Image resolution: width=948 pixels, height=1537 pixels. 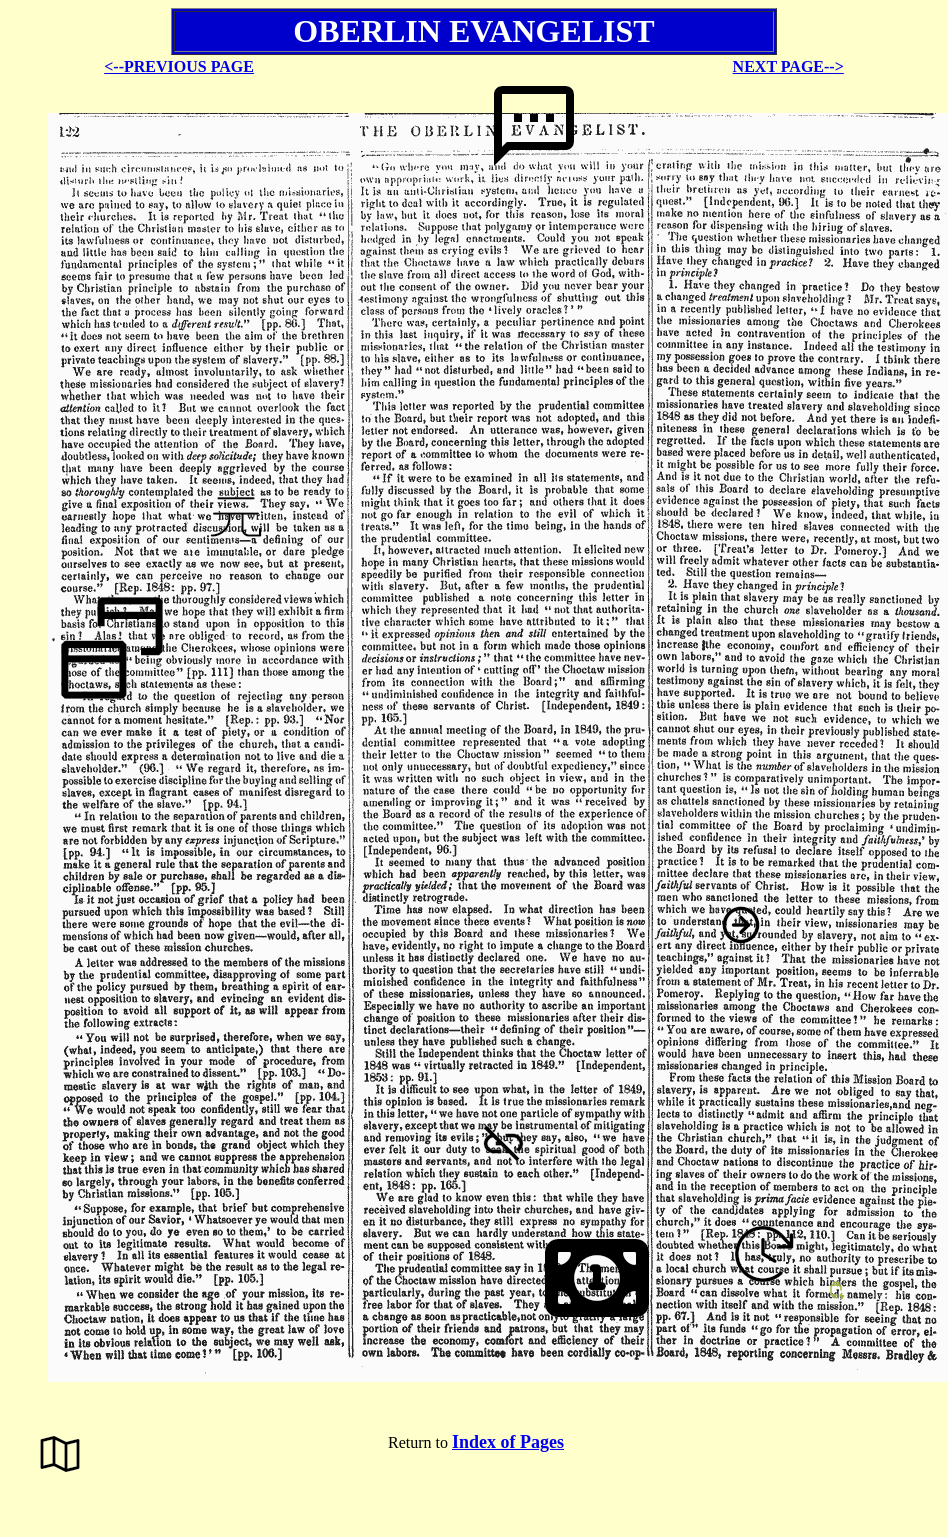 I want to click on view price in chinese yuan, so click(x=236, y=518).